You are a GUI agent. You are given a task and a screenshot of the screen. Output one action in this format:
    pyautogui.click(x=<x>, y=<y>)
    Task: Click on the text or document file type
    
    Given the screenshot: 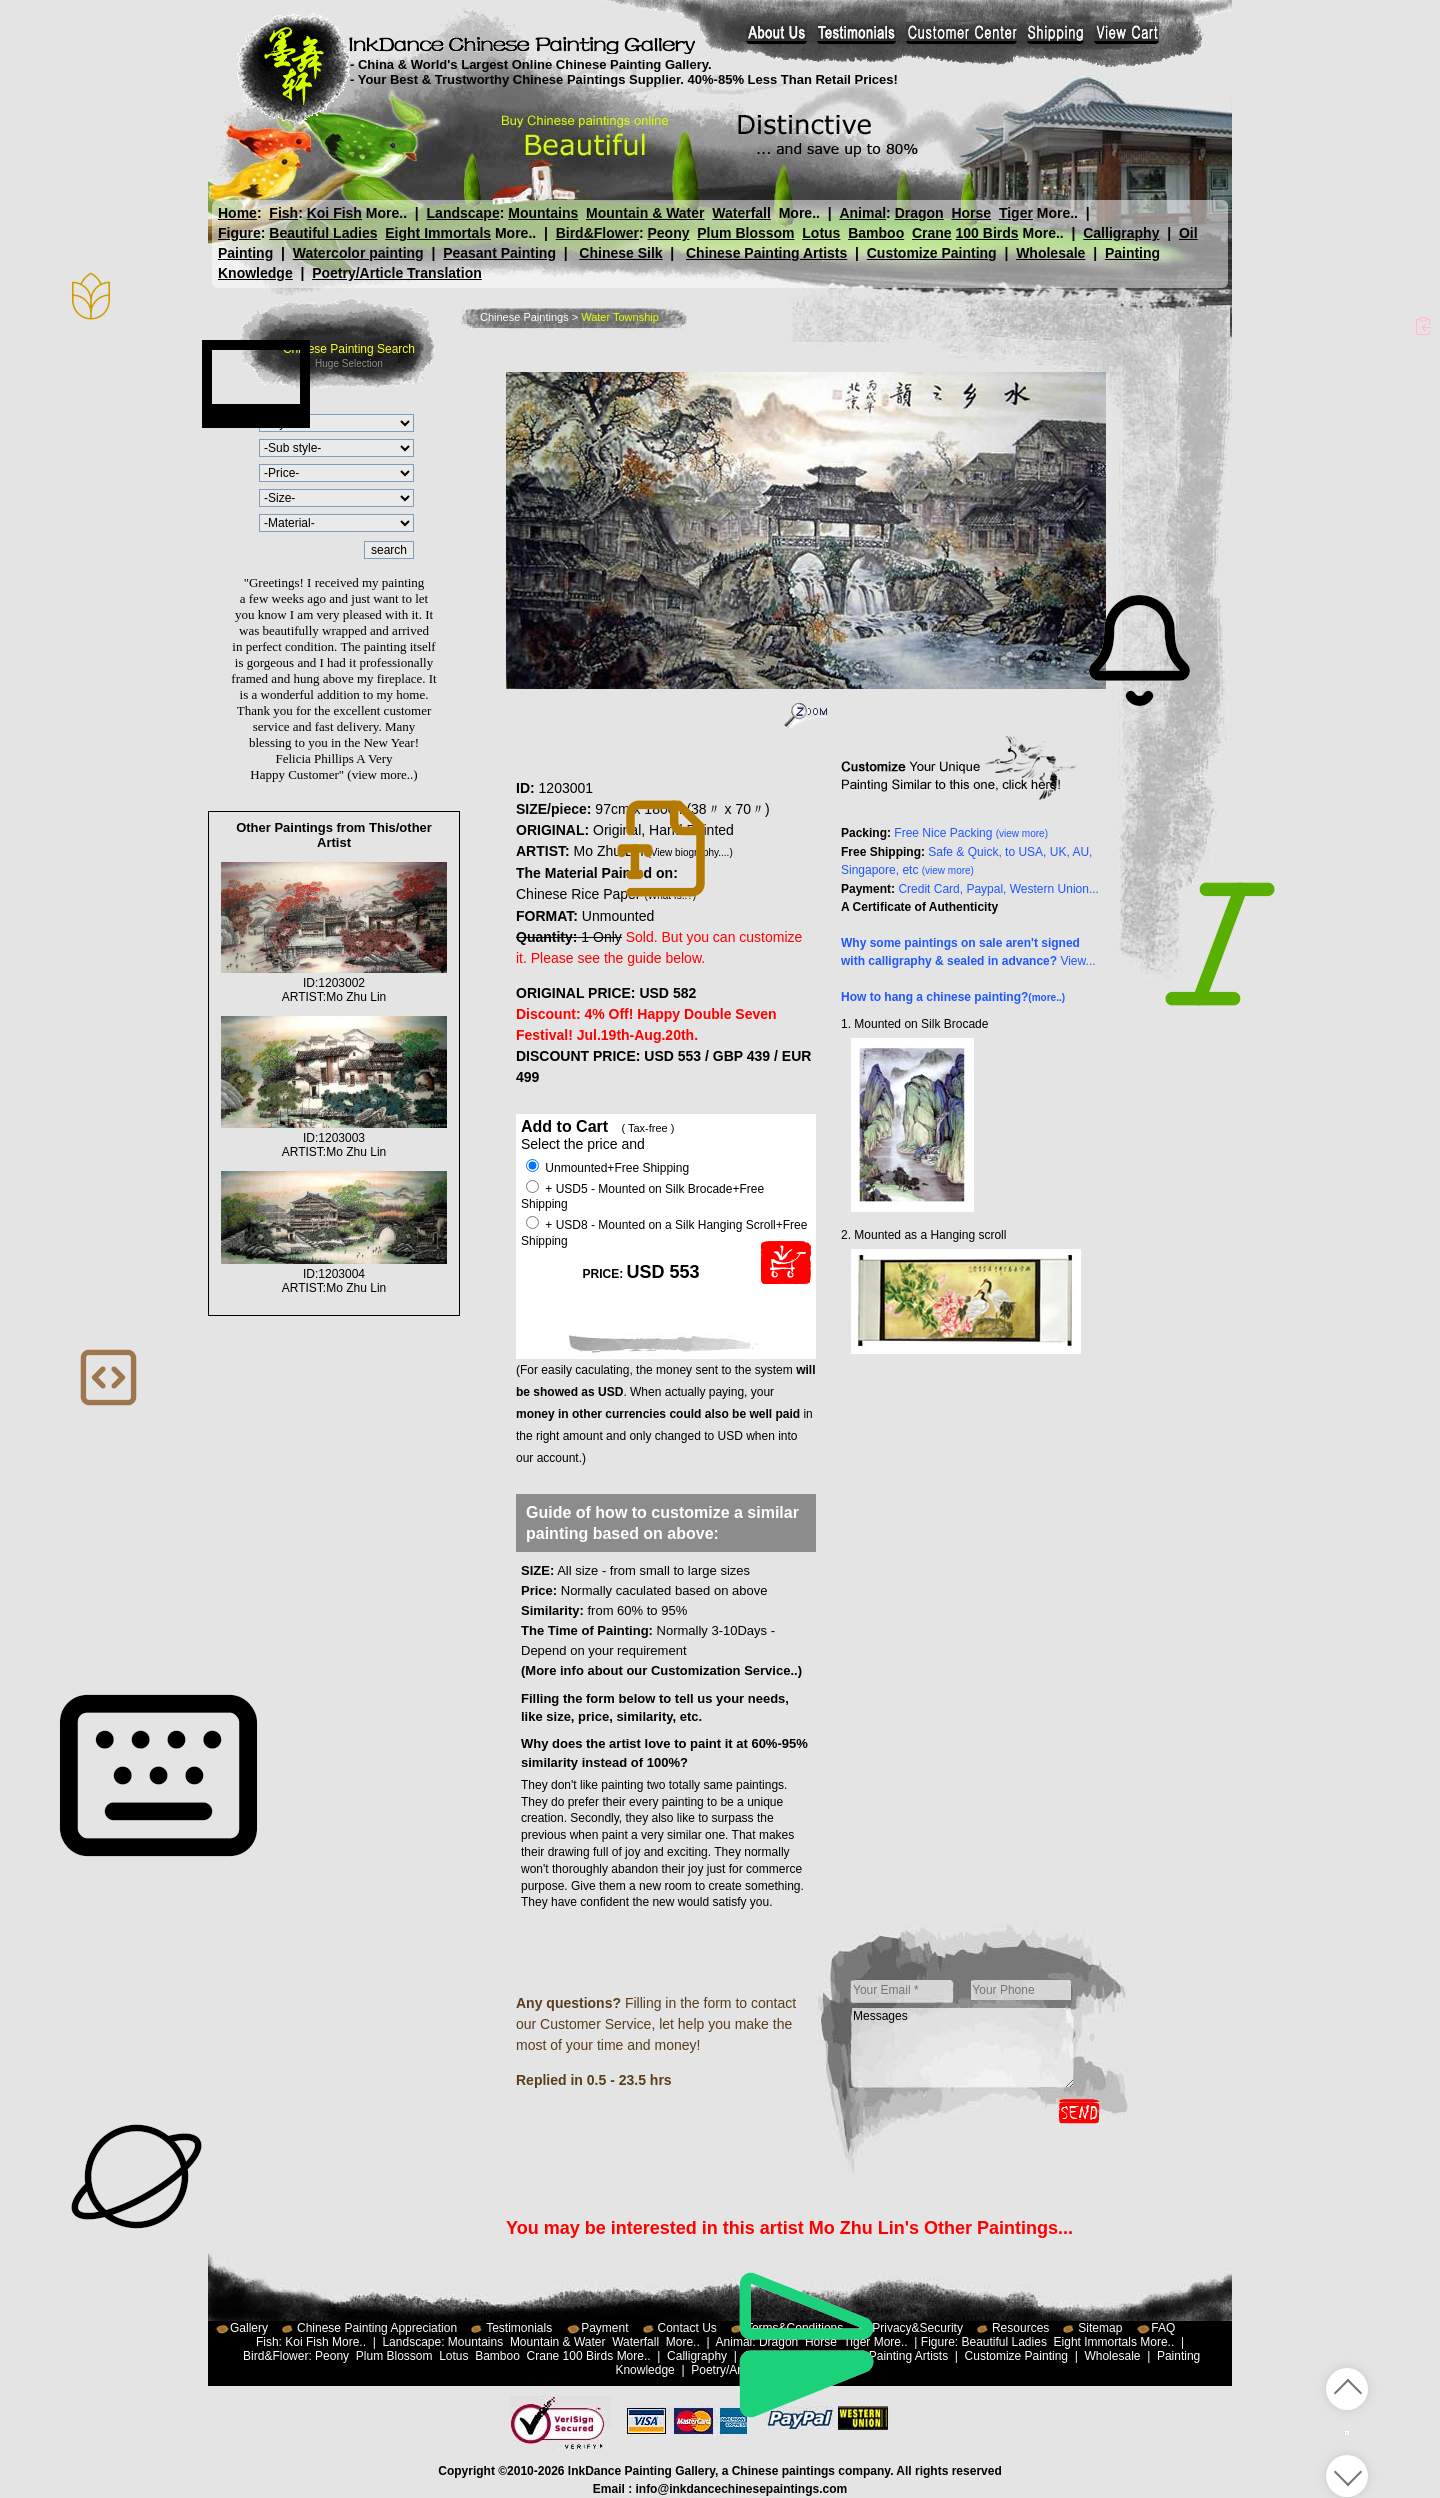 What is the action you would take?
    pyautogui.click(x=665, y=848)
    